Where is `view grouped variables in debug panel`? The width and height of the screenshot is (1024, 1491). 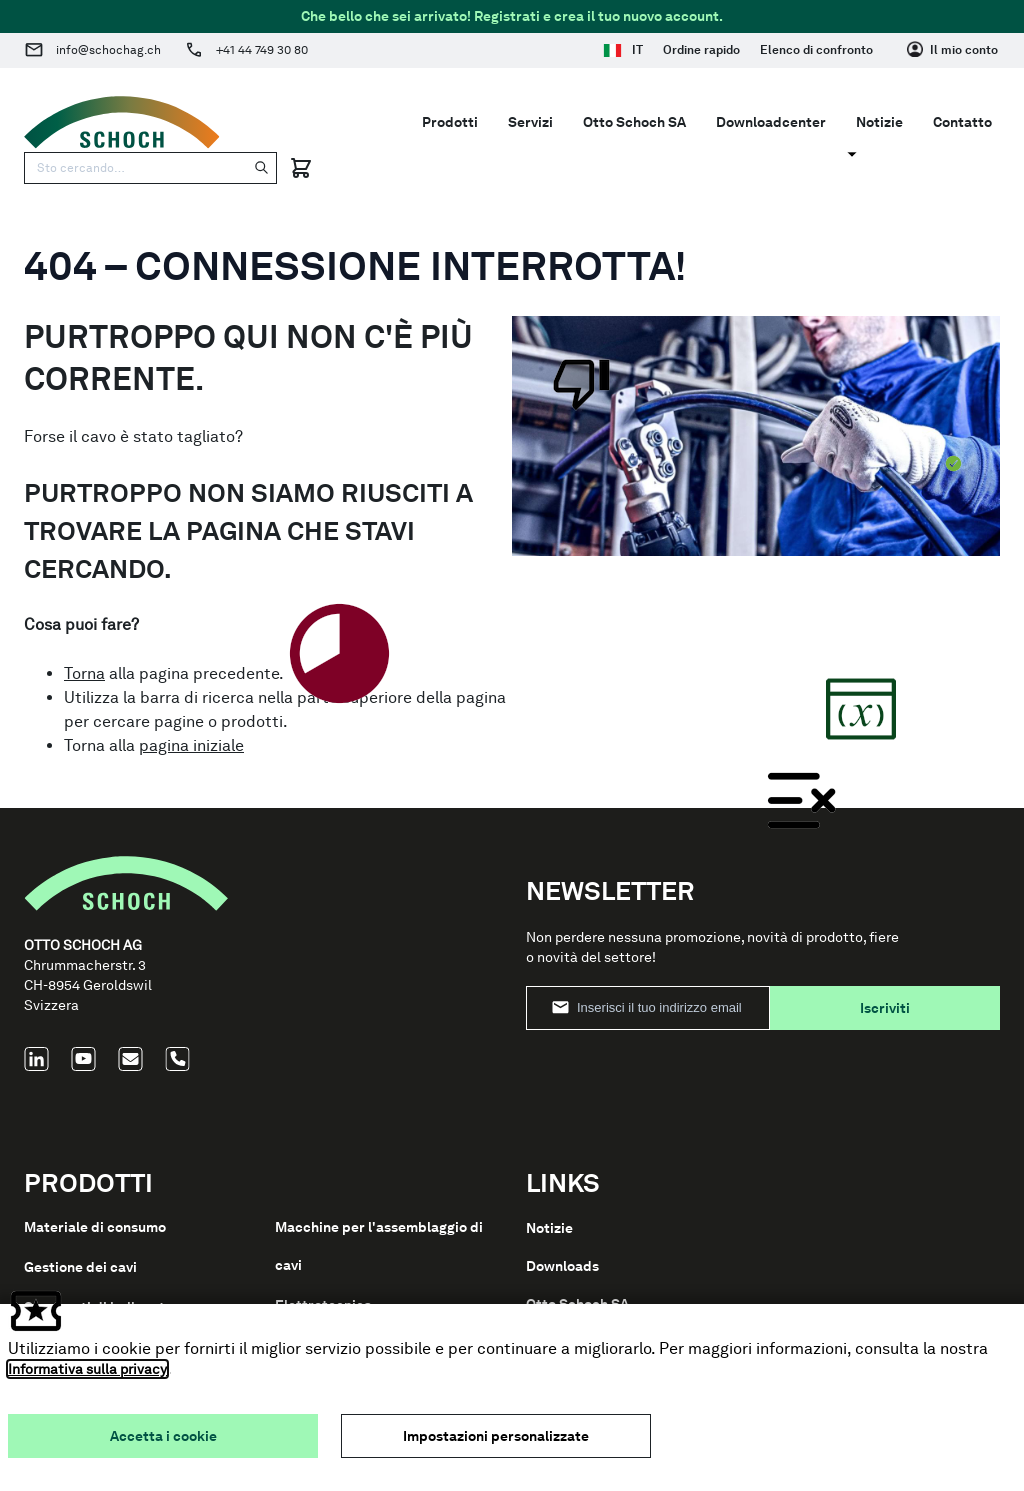 view grouped variables in debug panel is located at coordinates (861, 709).